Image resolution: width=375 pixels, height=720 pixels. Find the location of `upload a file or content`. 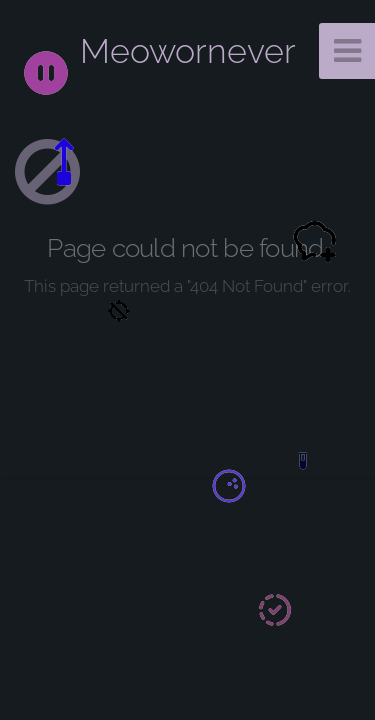

upload a file or content is located at coordinates (64, 162).